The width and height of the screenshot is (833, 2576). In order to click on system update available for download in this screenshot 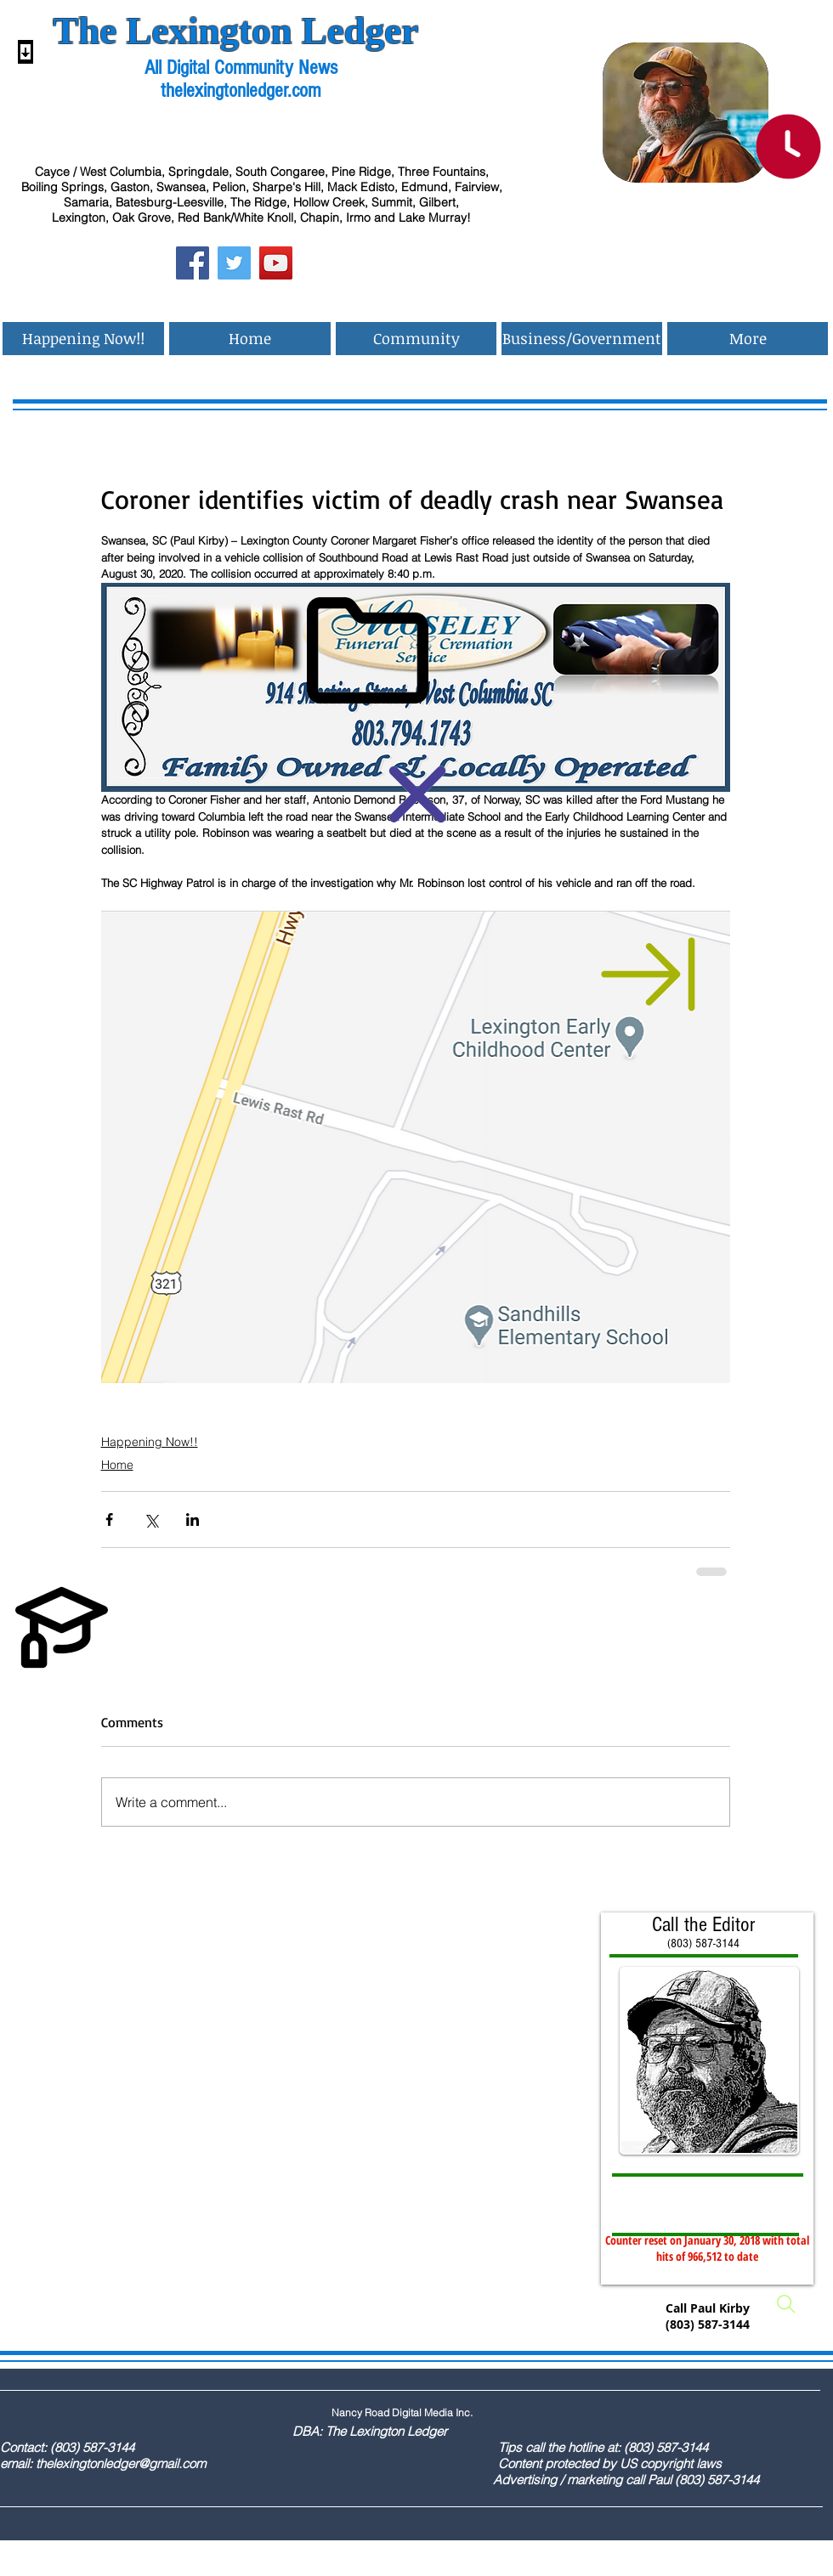, I will do `click(26, 52)`.